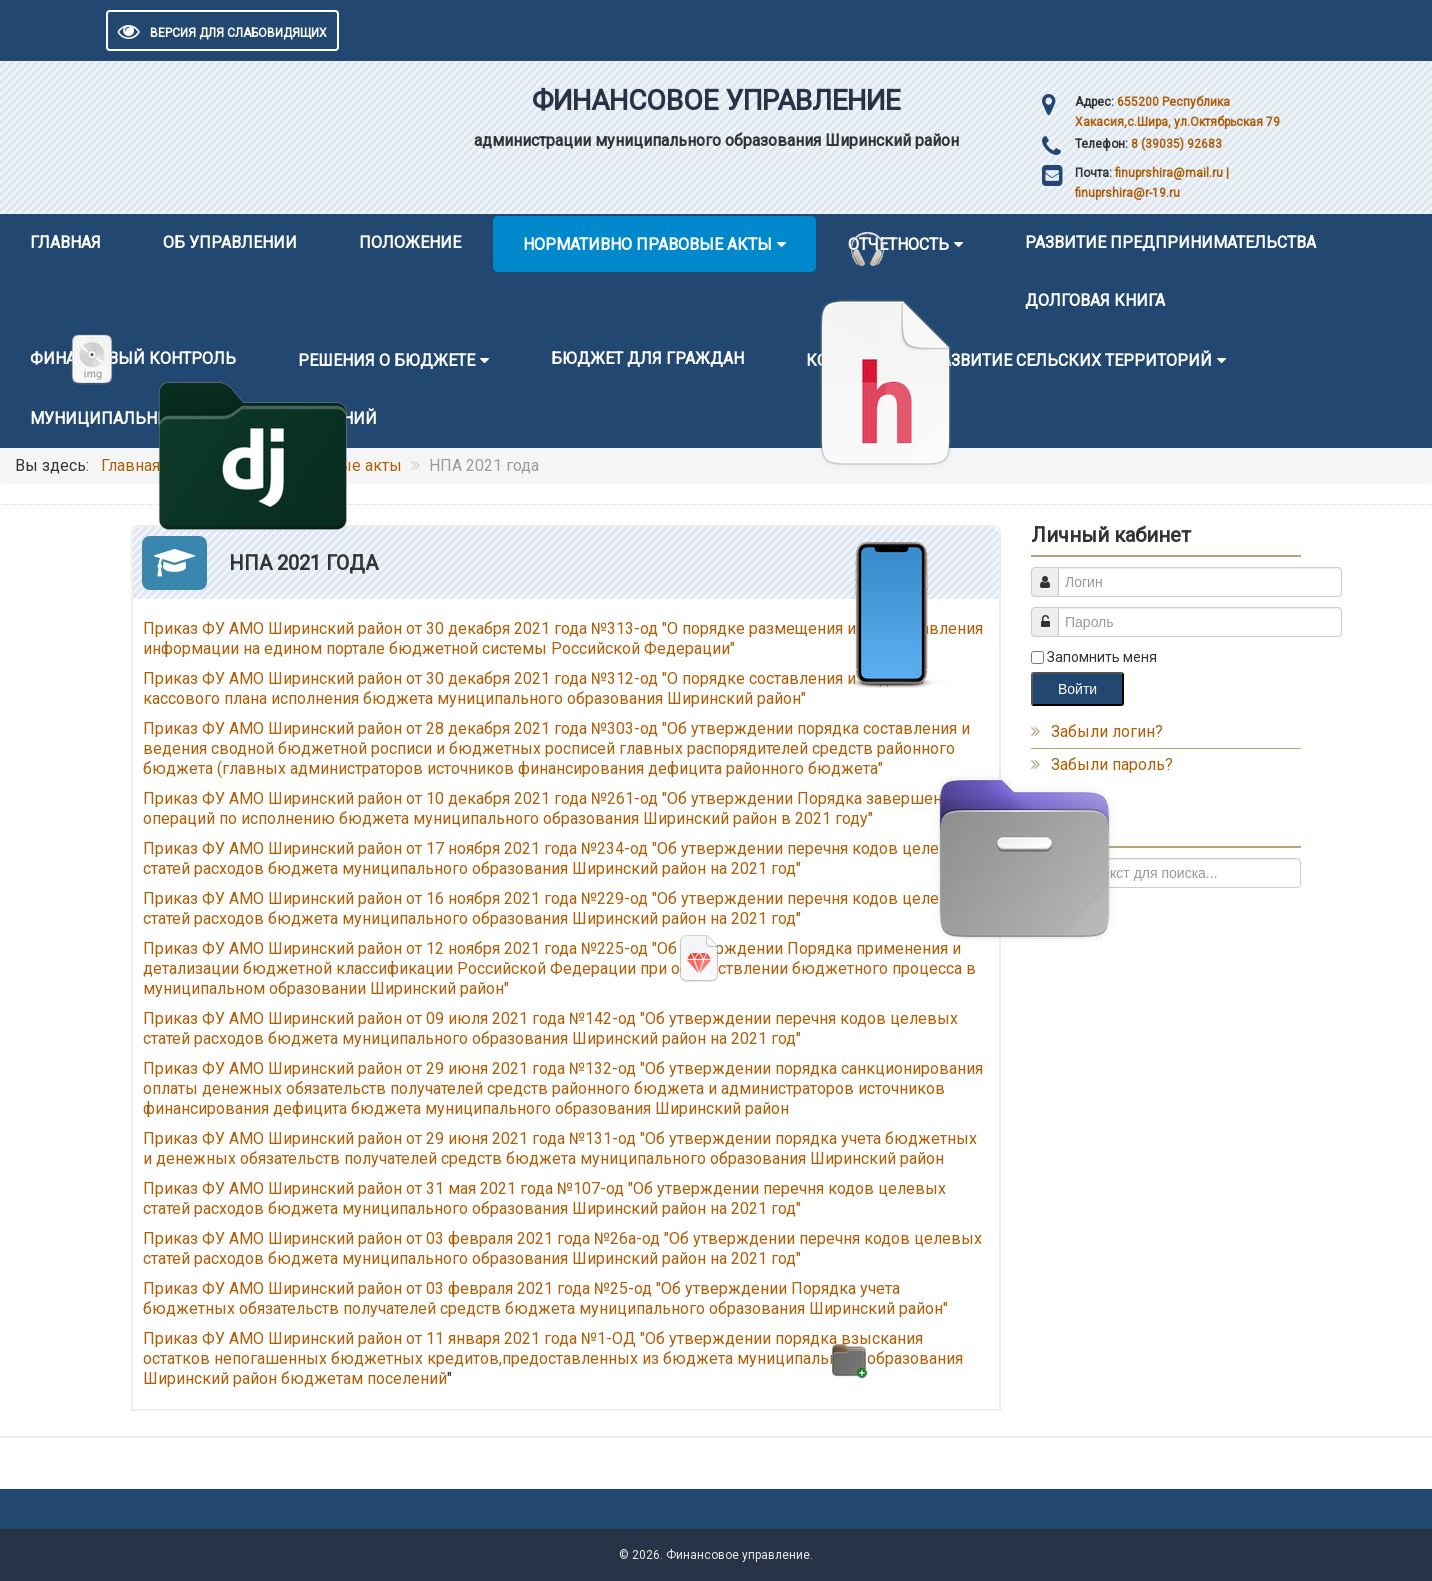  I want to click on create a new folder, so click(849, 1360).